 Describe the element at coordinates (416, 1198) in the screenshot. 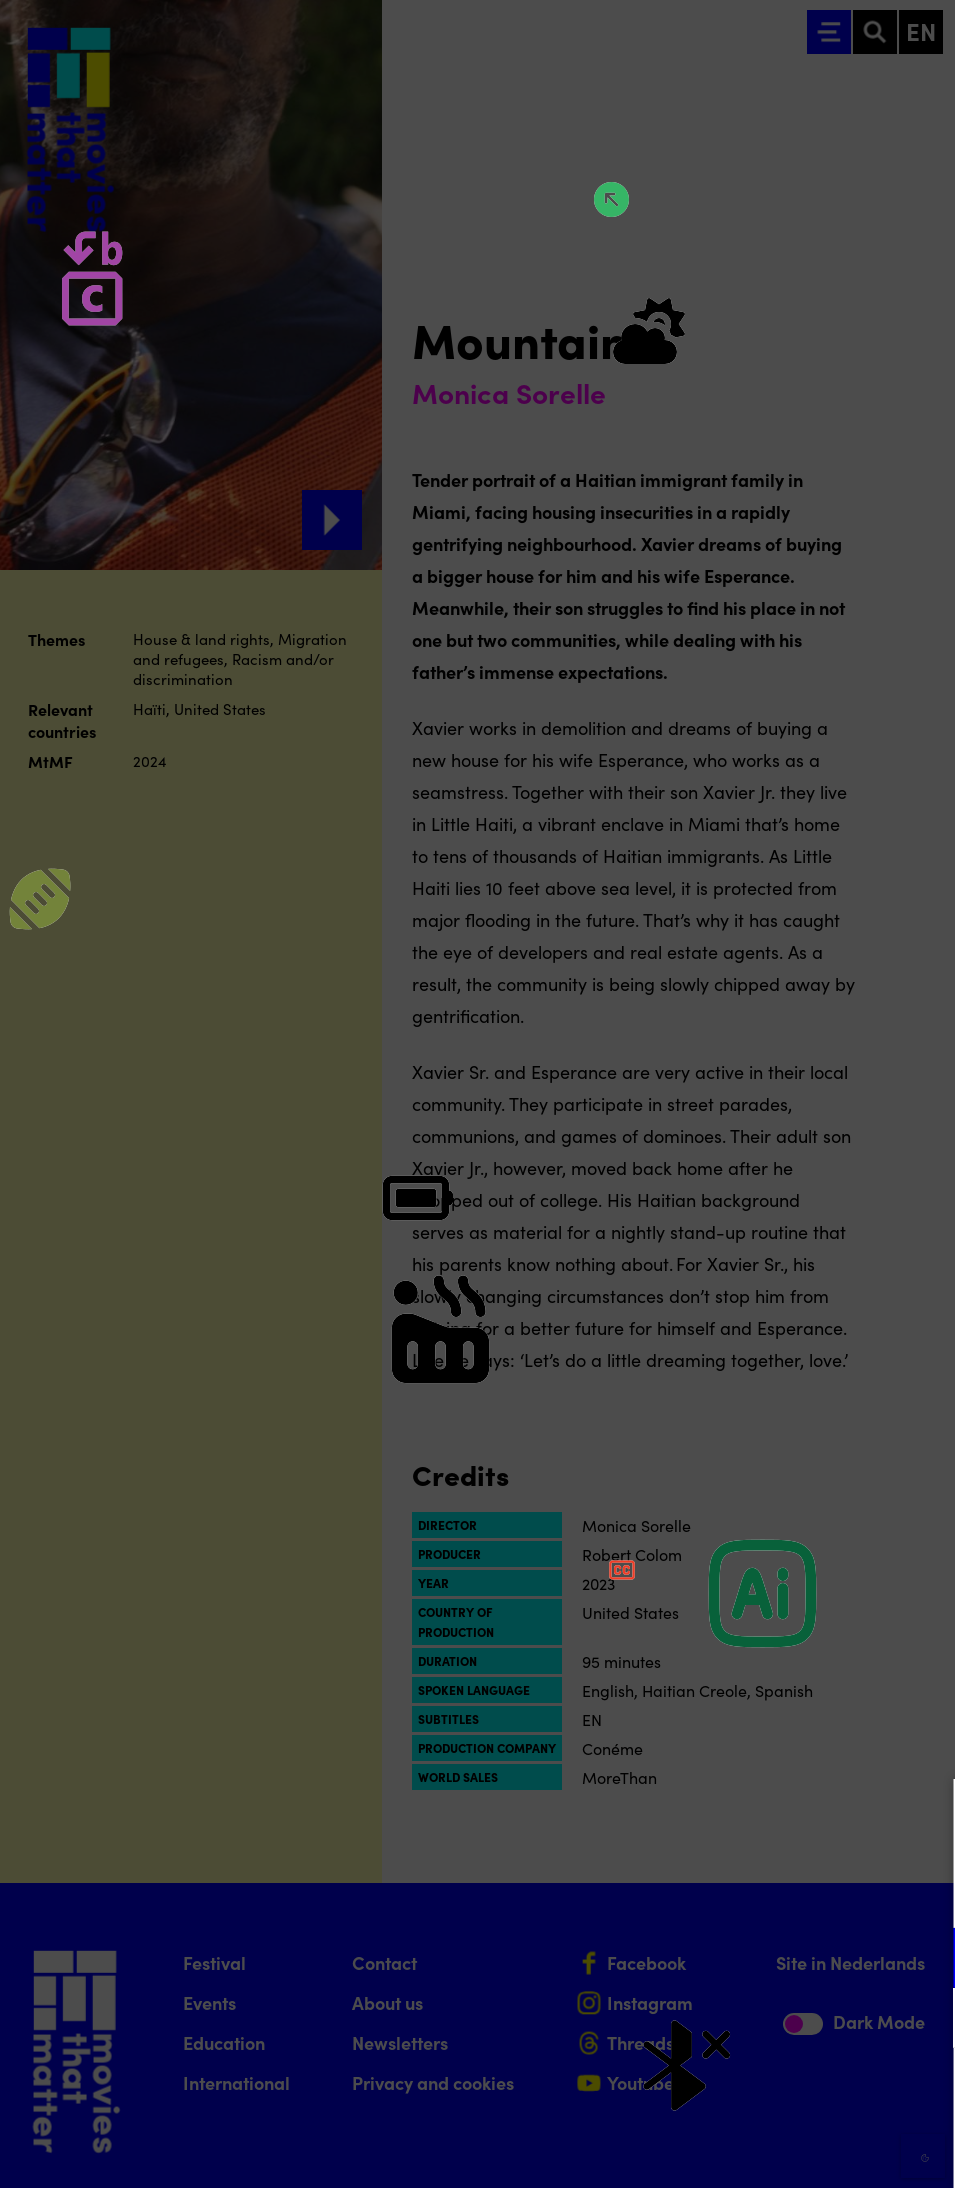

I see `indicates full battery charge` at that location.